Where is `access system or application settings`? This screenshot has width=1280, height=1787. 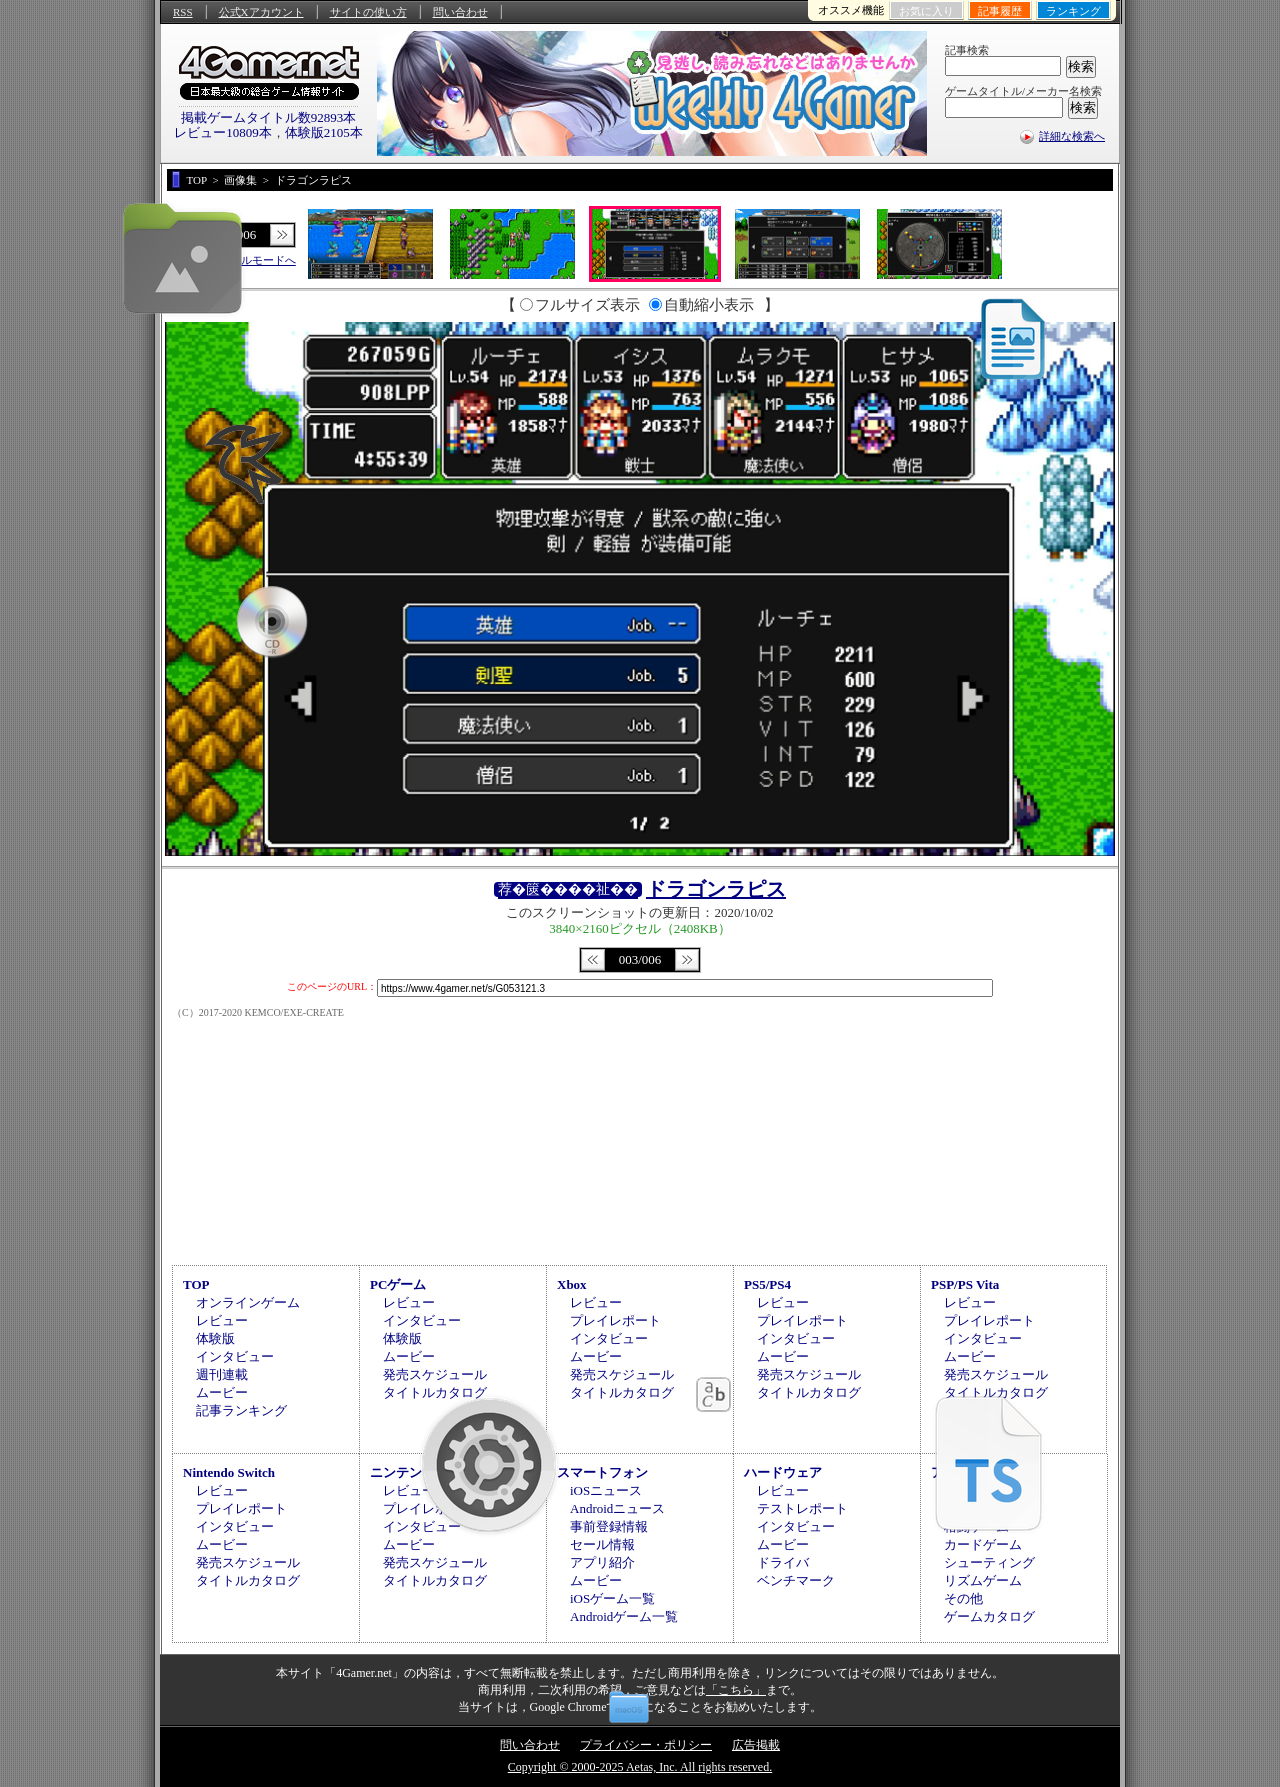 access system or application settings is located at coordinates (489, 1465).